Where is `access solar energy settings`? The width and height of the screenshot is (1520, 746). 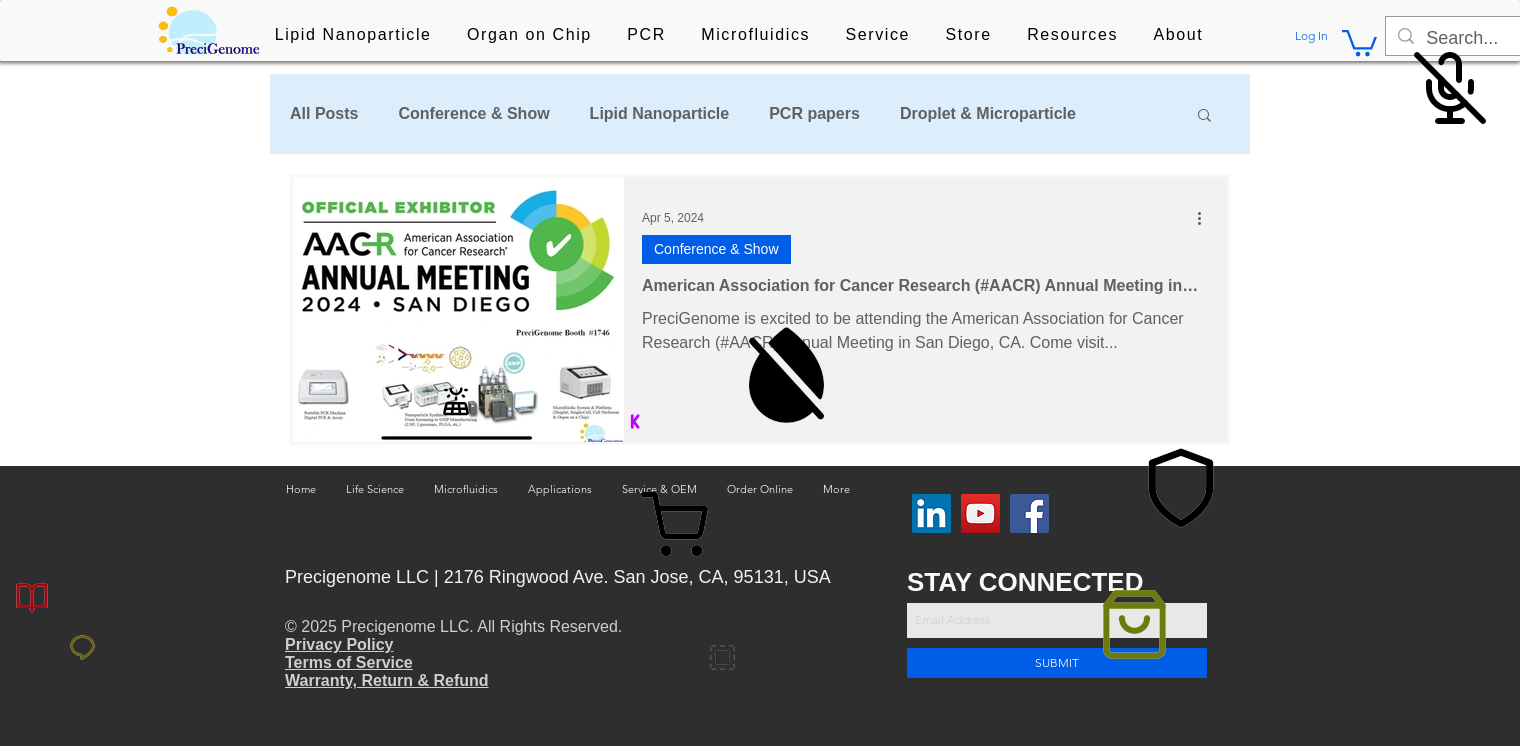 access solar energy settings is located at coordinates (456, 402).